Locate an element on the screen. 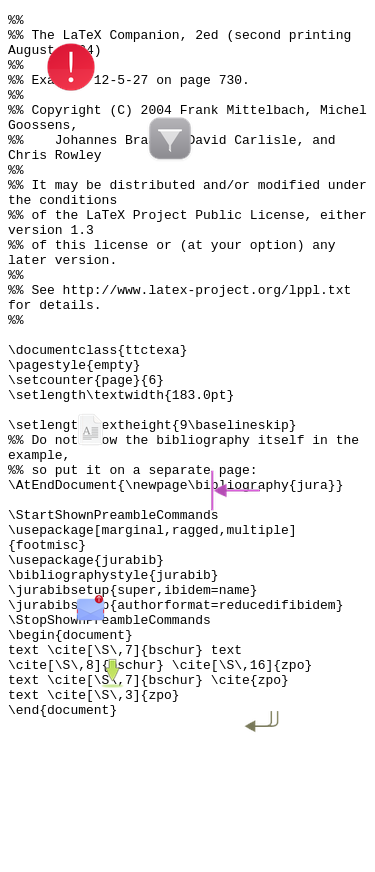 The width and height of the screenshot is (375, 872). save the current document is located at coordinates (112, 670).